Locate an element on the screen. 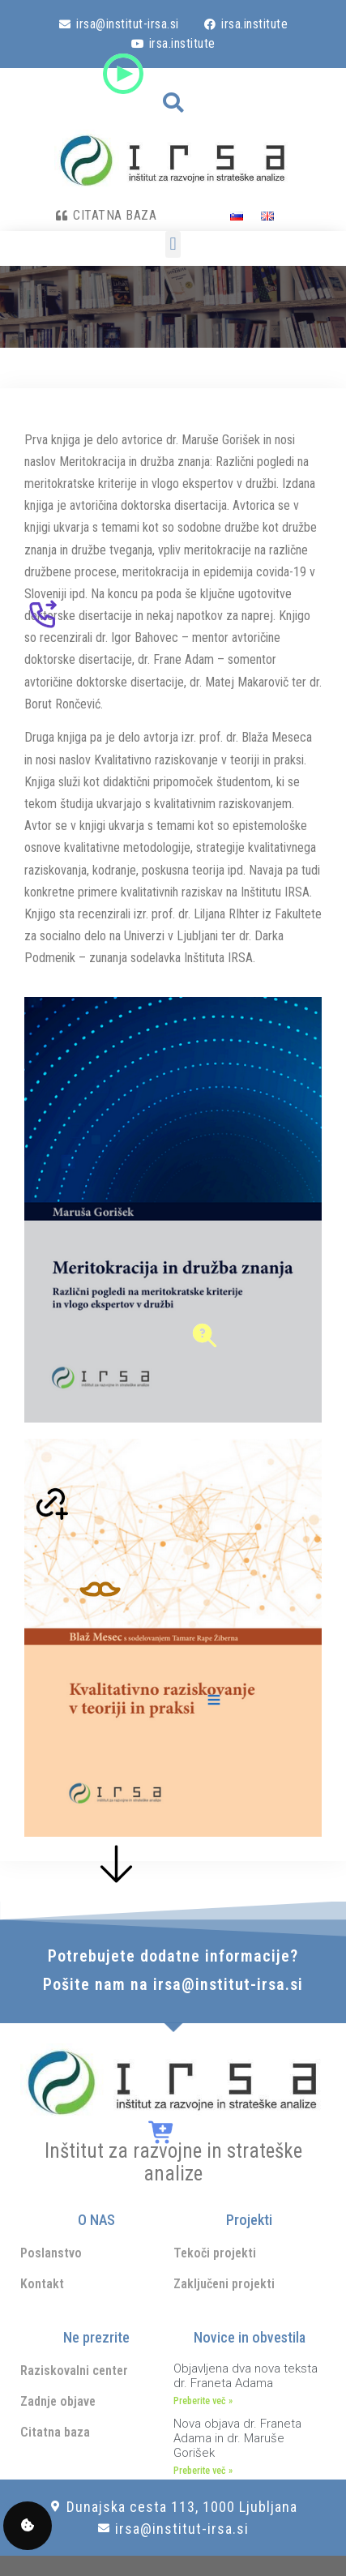 Image resolution: width=346 pixels, height=2576 pixels. add item to shopping cart is located at coordinates (162, 2133).